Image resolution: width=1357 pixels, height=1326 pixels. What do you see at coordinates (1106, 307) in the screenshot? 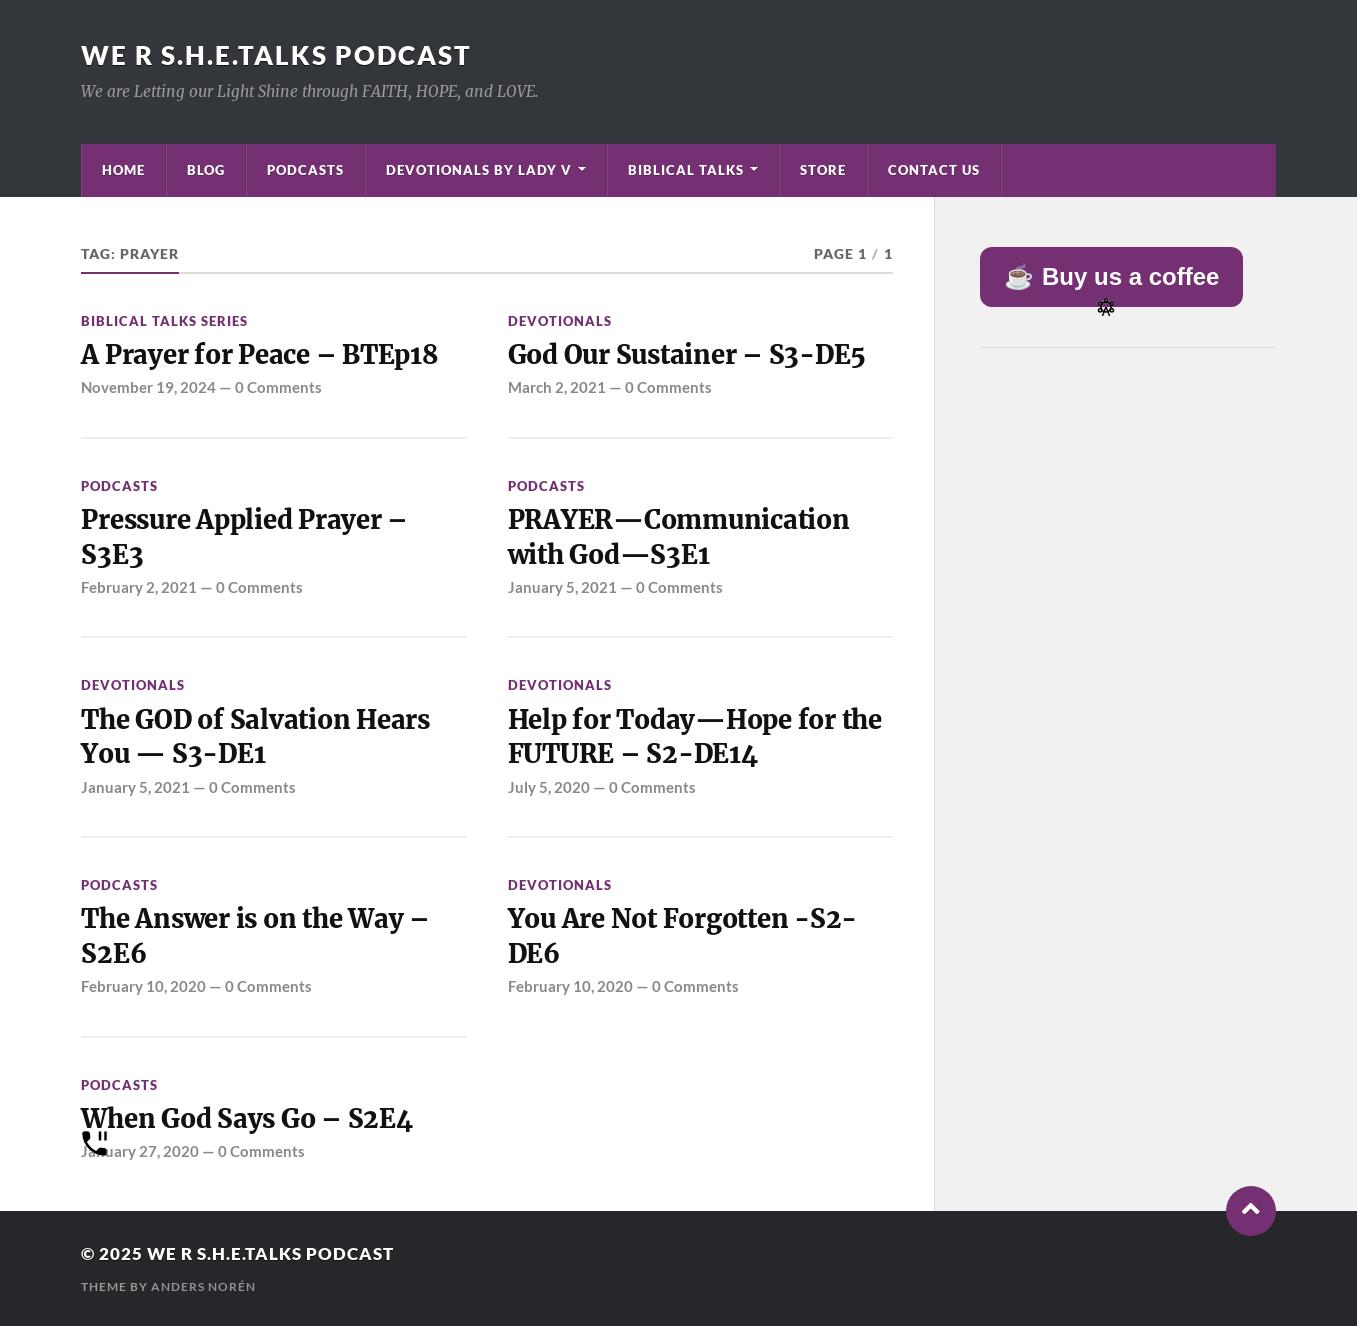
I see `view carousel or ferris wheel attraction` at bounding box center [1106, 307].